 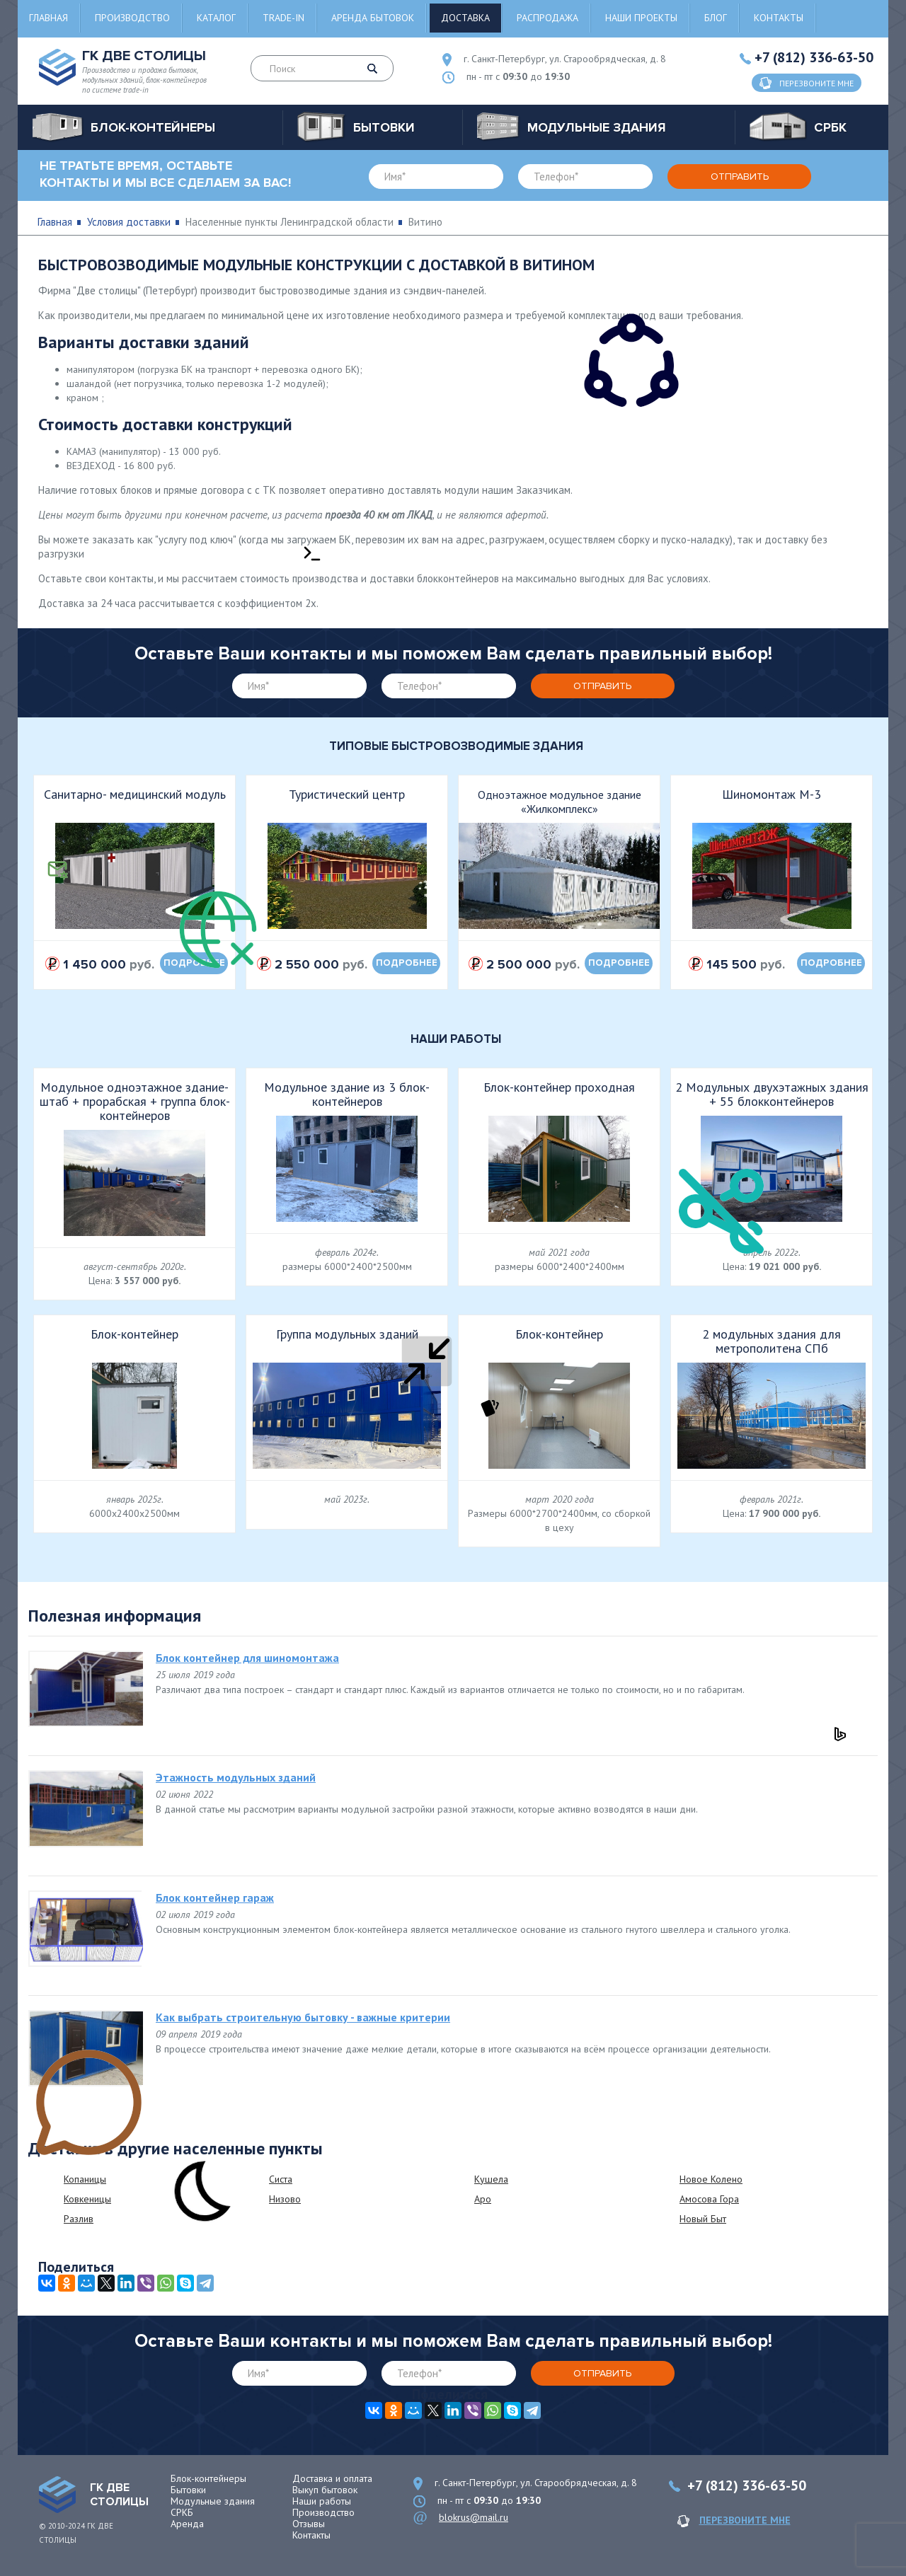 I want to click on open terminal or command line interface, so click(x=312, y=553).